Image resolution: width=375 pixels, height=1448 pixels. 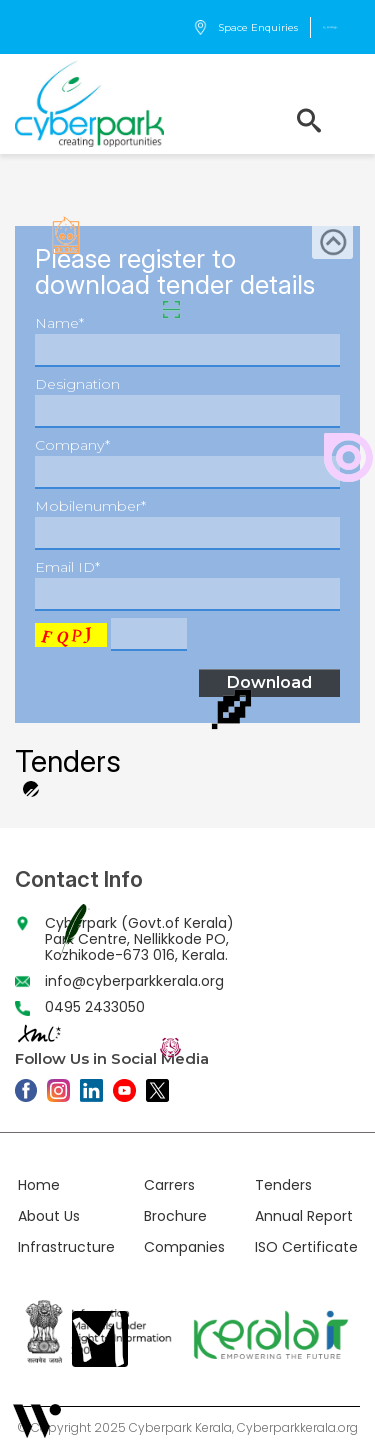 What do you see at coordinates (66, 235) in the screenshot?
I see `cocos game engine logo` at bounding box center [66, 235].